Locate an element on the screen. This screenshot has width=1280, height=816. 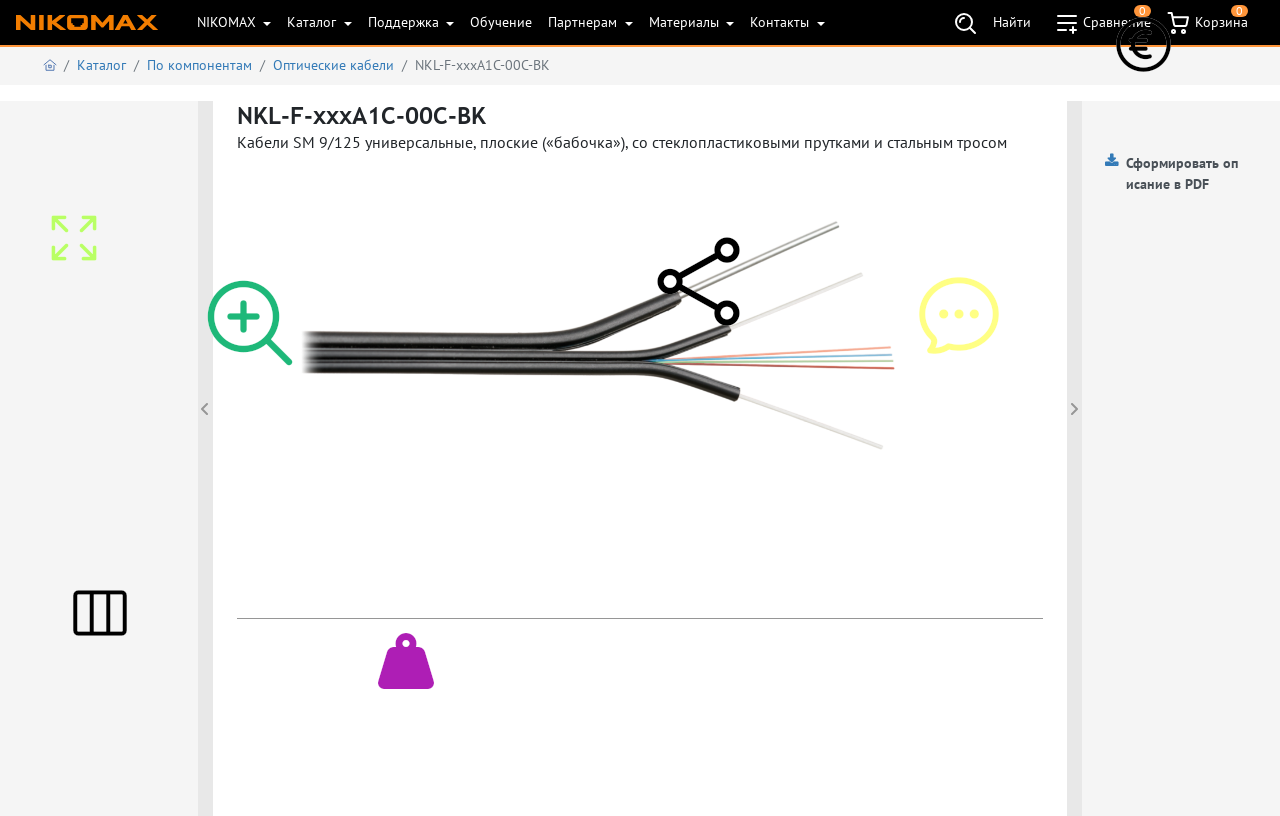
open chat or messaging is located at coordinates (959, 314).